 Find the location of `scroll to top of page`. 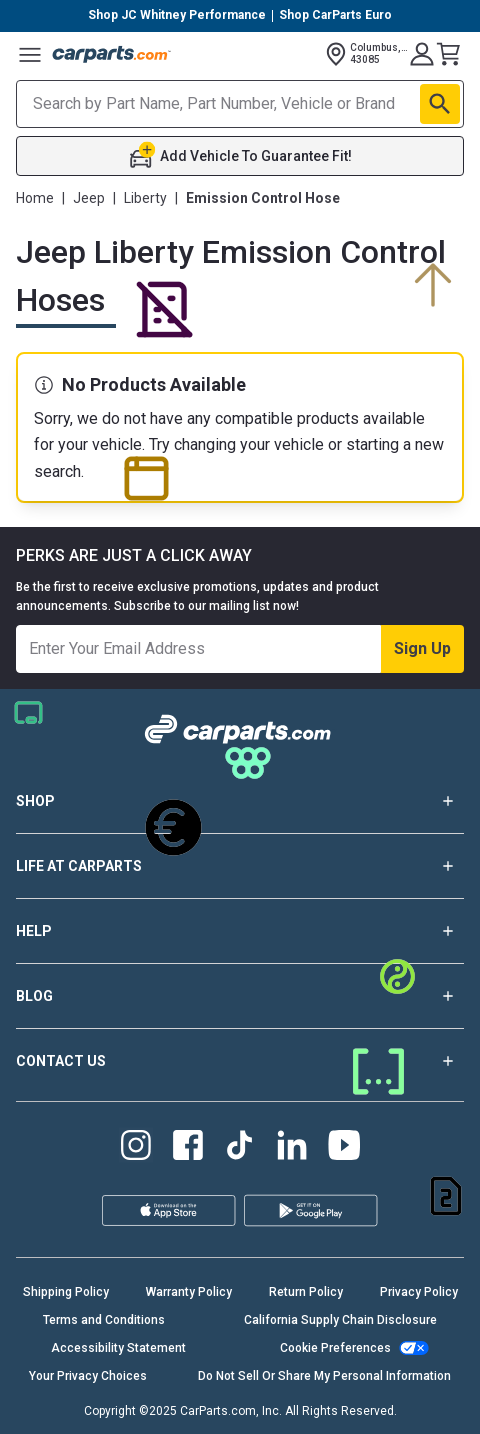

scroll to top of page is located at coordinates (433, 285).